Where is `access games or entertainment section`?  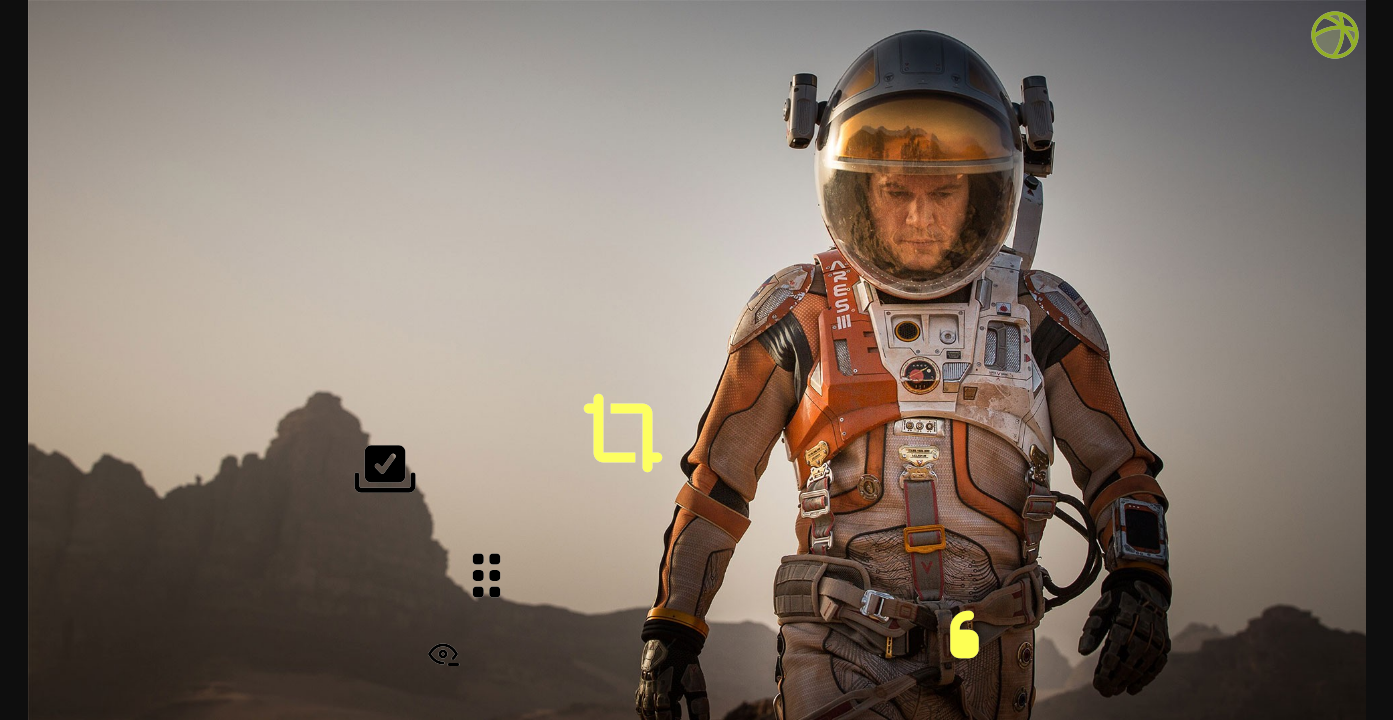 access games or entertainment section is located at coordinates (1335, 35).